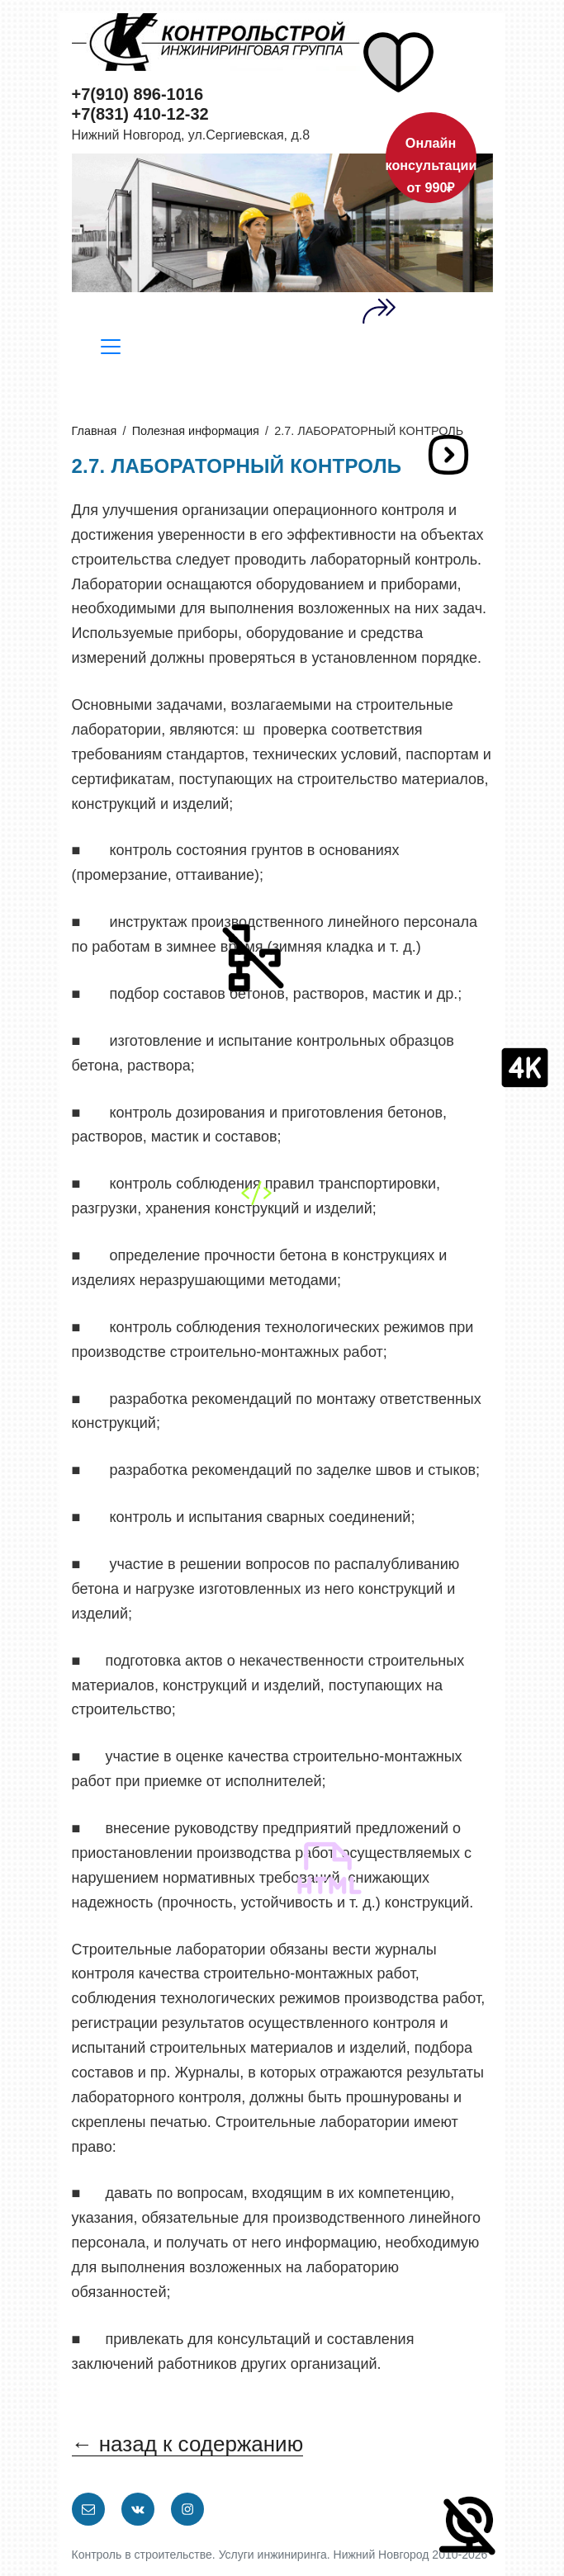 This screenshot has width=564, height=2576. What do you see at coordinates (328, 1870) in the screenshot?
I see `open an HTML file` at bounding box center [328, 1870].